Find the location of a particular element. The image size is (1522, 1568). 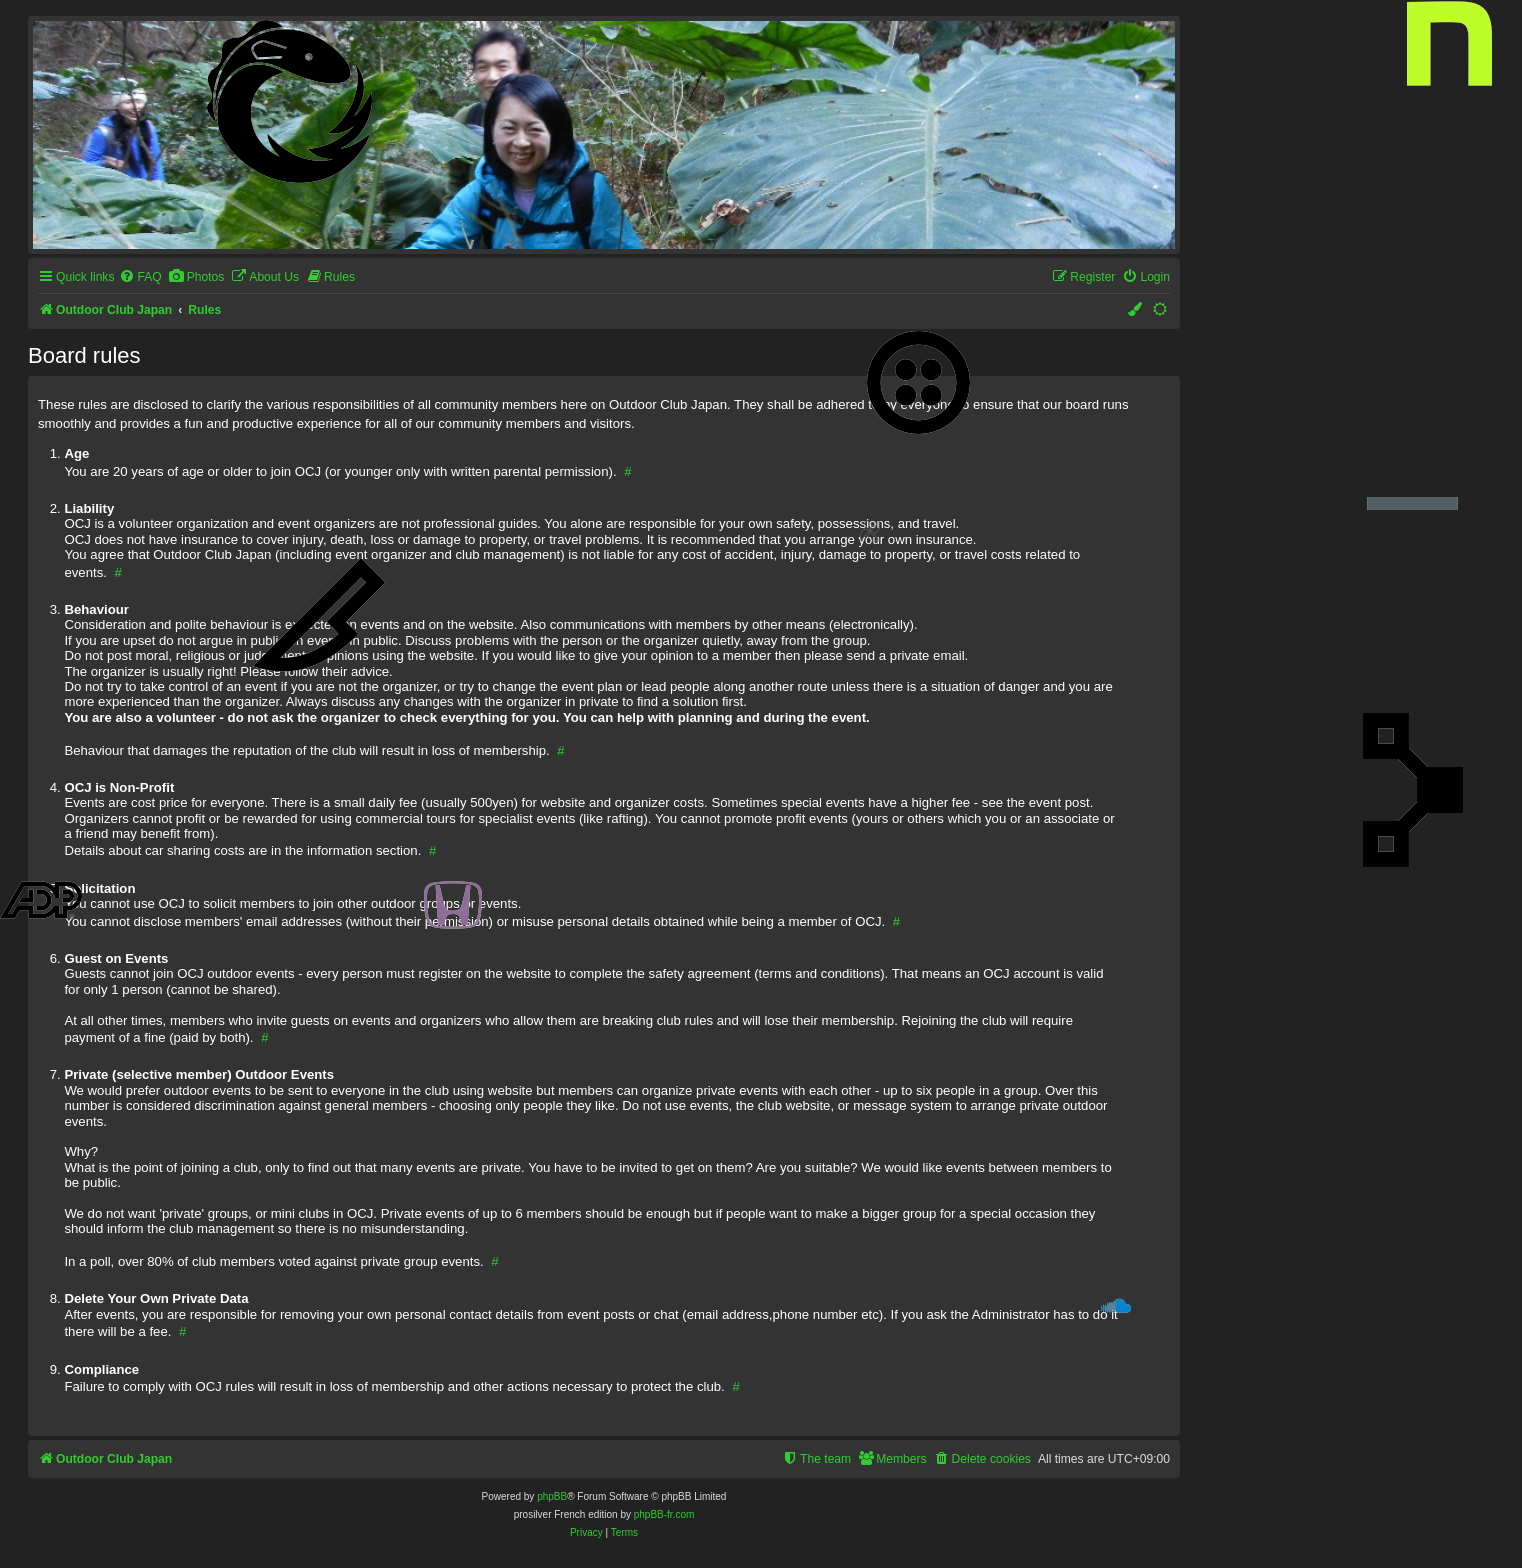

open soundcloud app is located at coordinates (1116, 1305).